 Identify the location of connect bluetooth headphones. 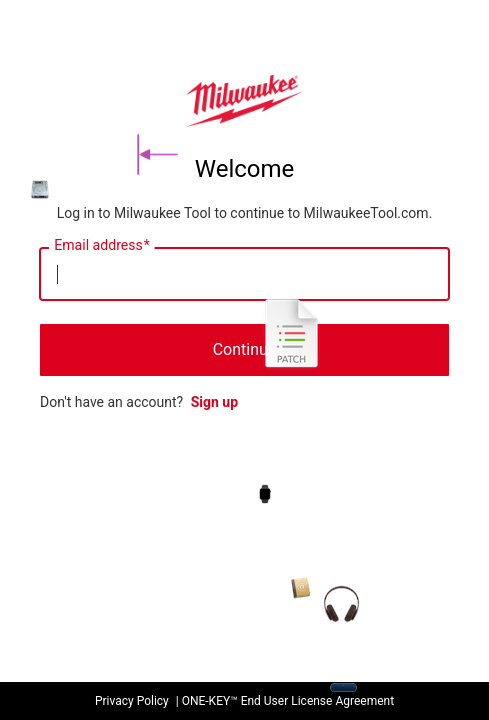
(341, 604).